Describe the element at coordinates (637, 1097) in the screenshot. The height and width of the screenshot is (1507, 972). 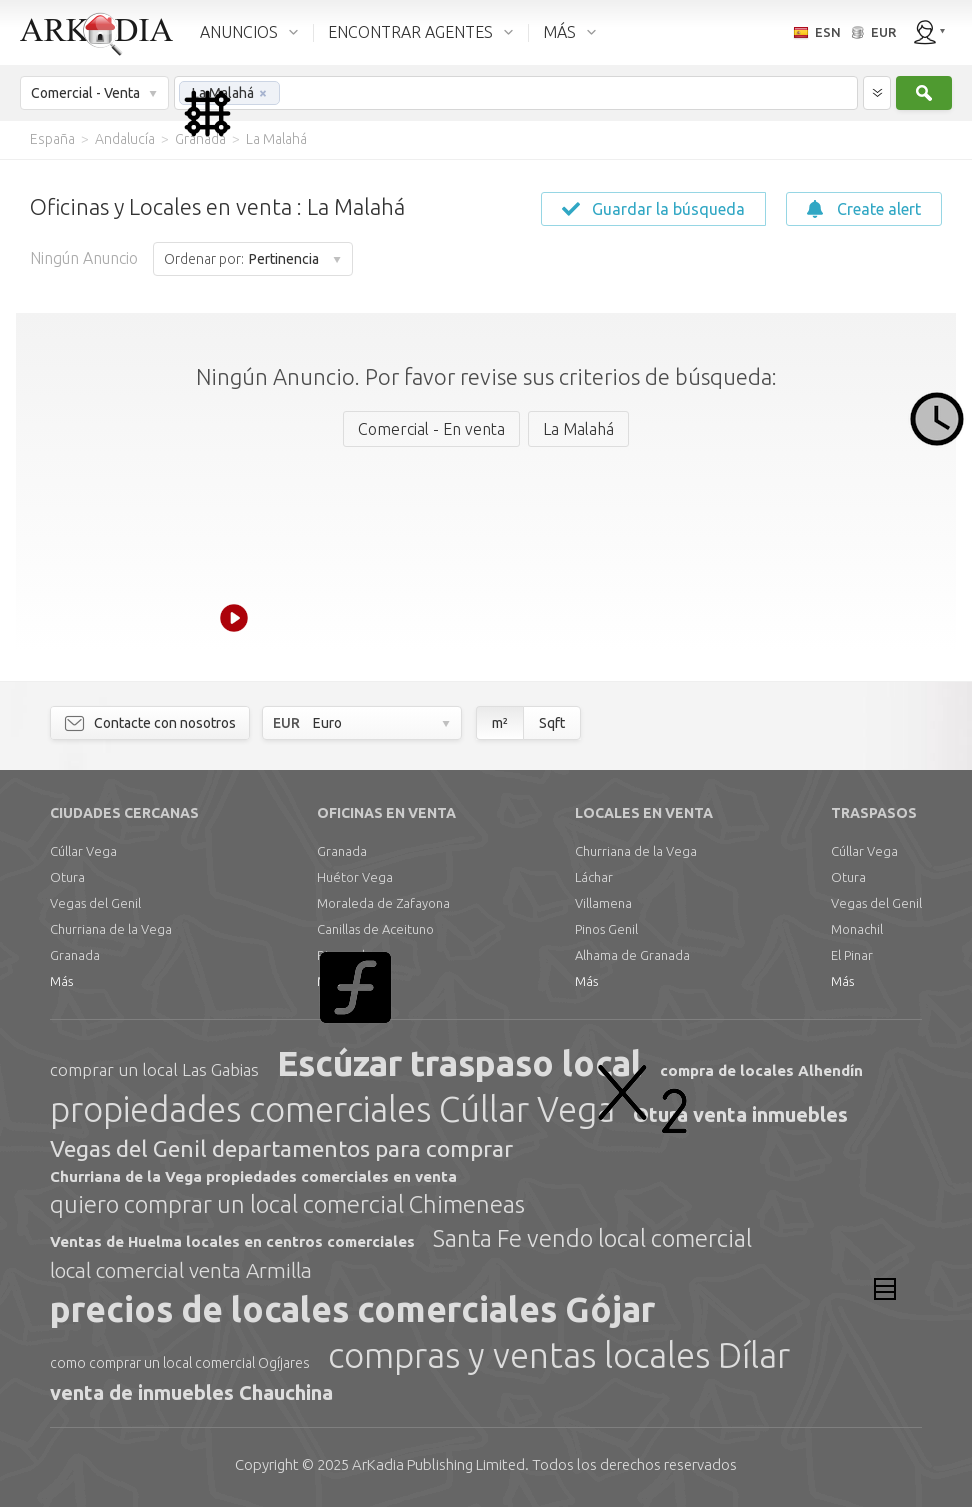
I see `format text as subscript` at that location.